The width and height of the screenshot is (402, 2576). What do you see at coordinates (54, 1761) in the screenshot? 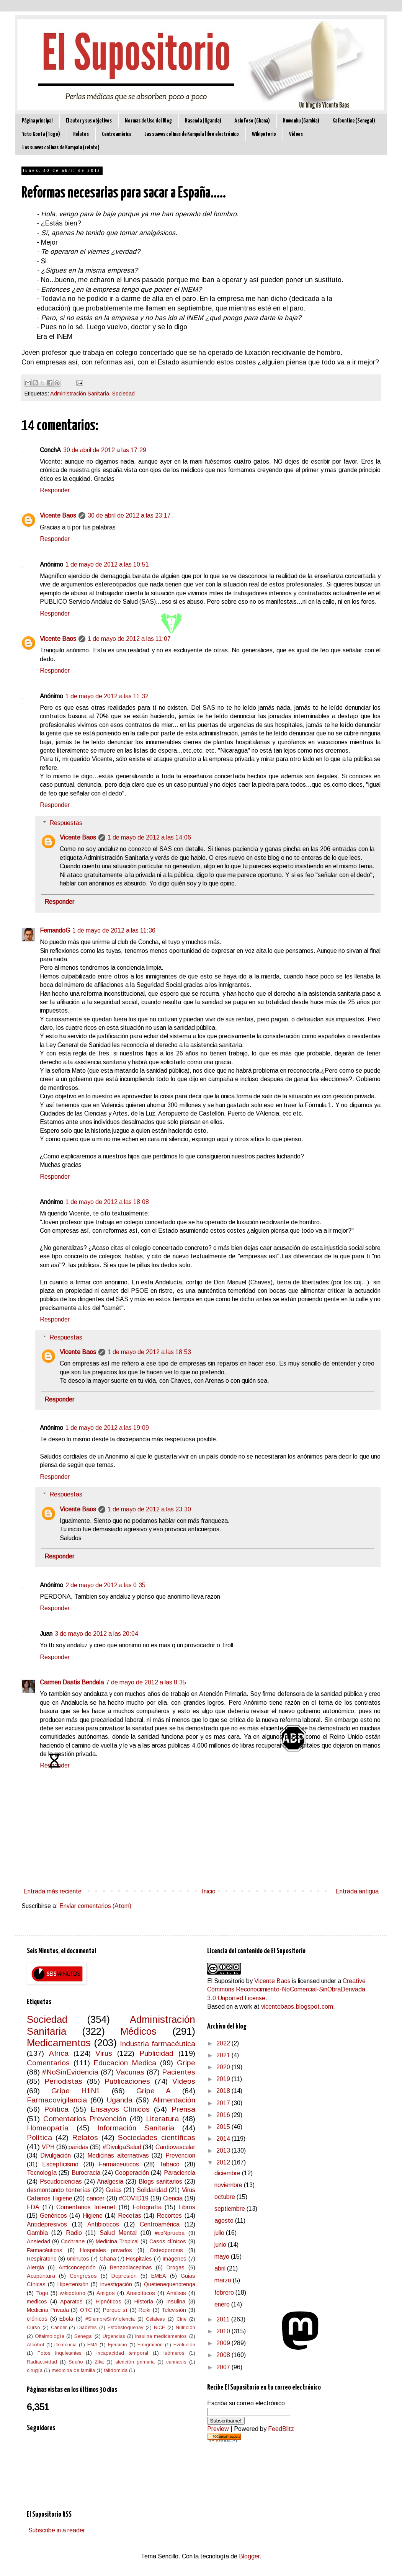
I see `indicates a loading or processing state` at bounding box center [54, 1761].